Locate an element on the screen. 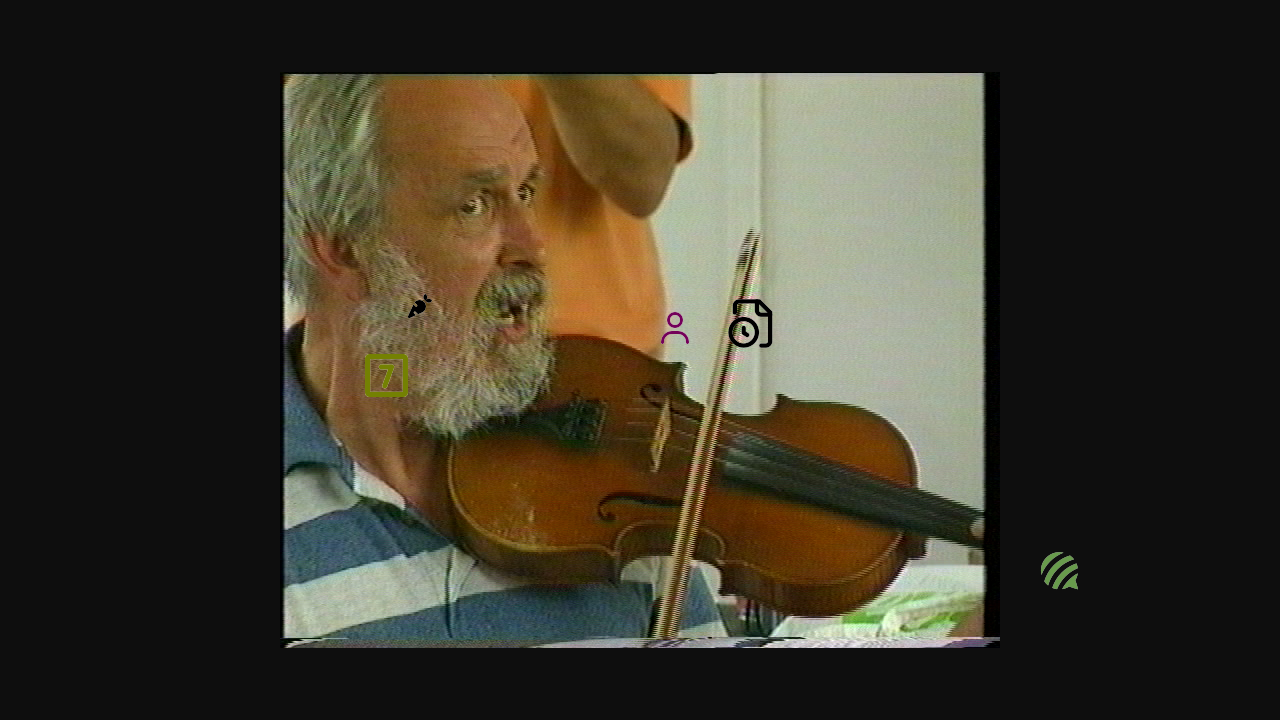 The width and height of the screenshot is (1280, 720). select or input the number seven is located at coordinates (386, 375).